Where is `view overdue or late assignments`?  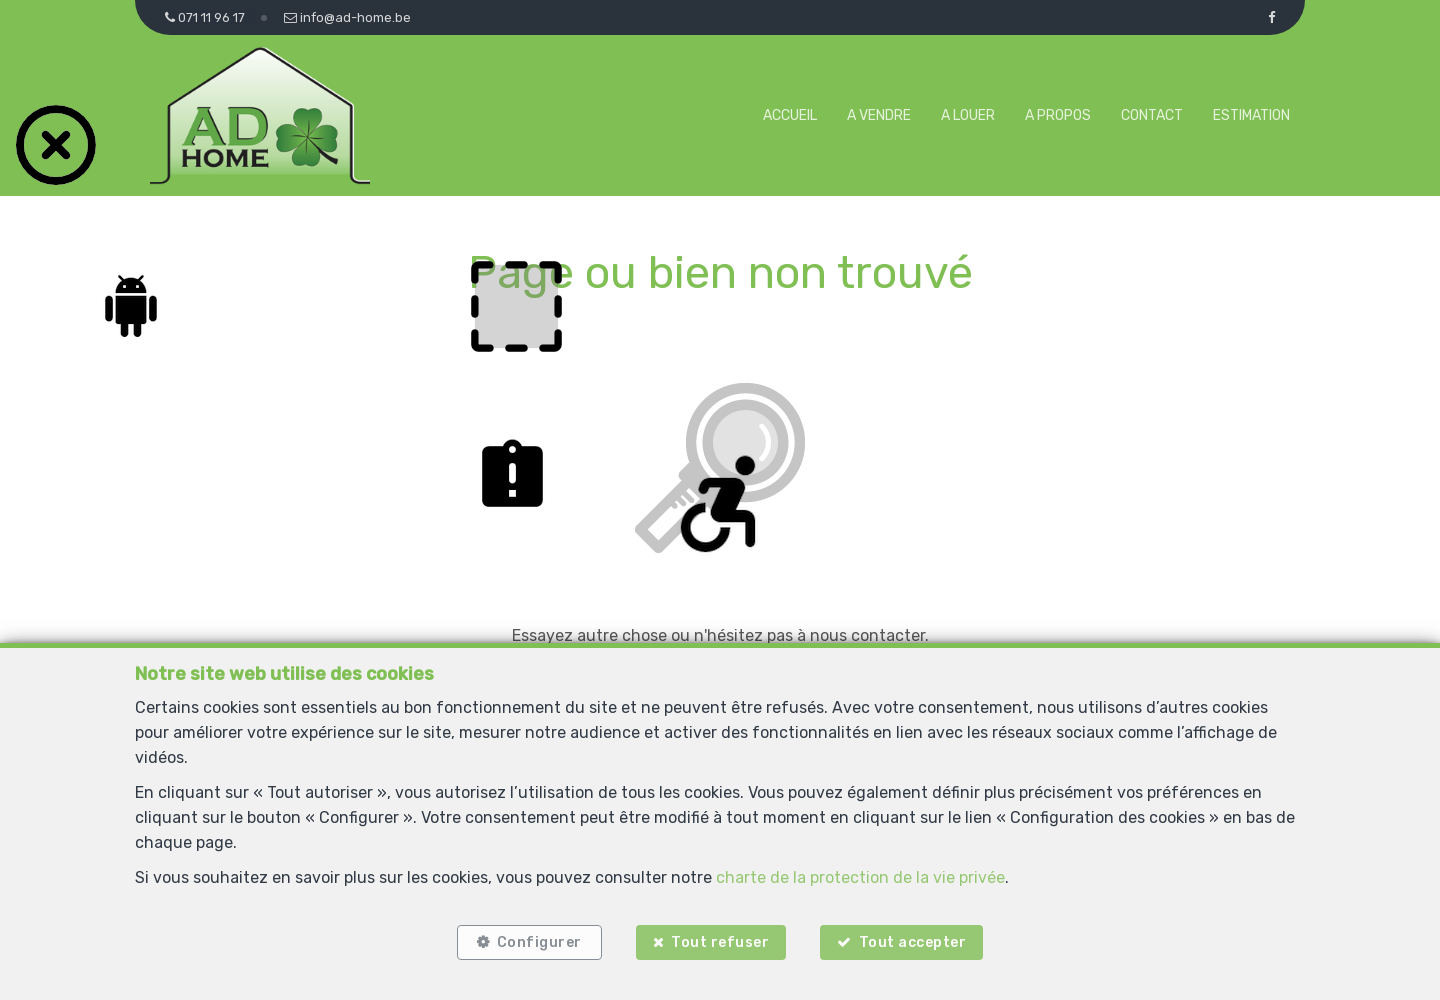 view overdue or late assignments is located at coordinates (512, 476).